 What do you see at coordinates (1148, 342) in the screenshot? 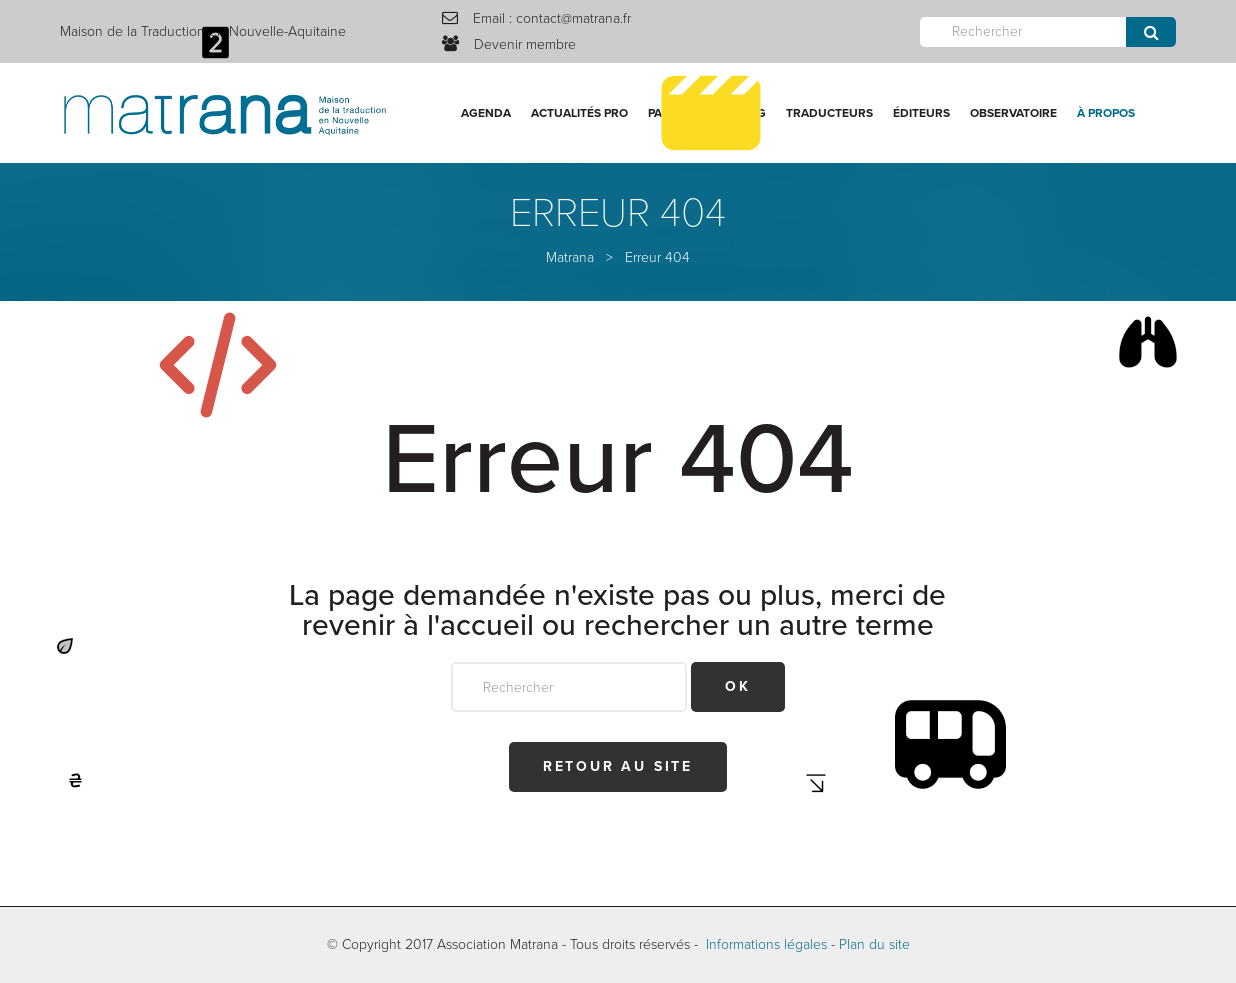
I see `access respiratory health information` at bounding box center [1148, 342].